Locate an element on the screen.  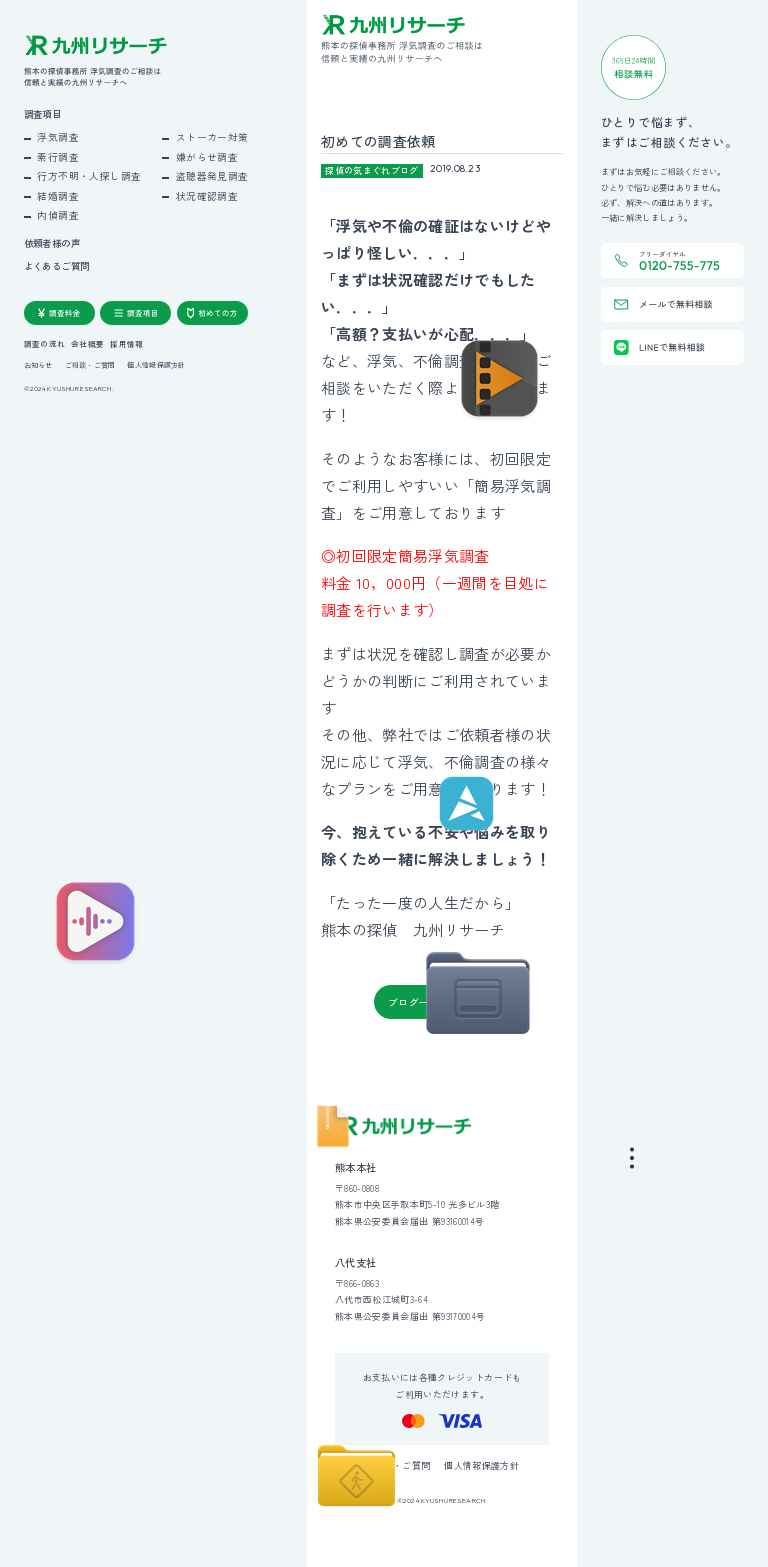
open decibels audio player app is located at coordinates (95, 921).